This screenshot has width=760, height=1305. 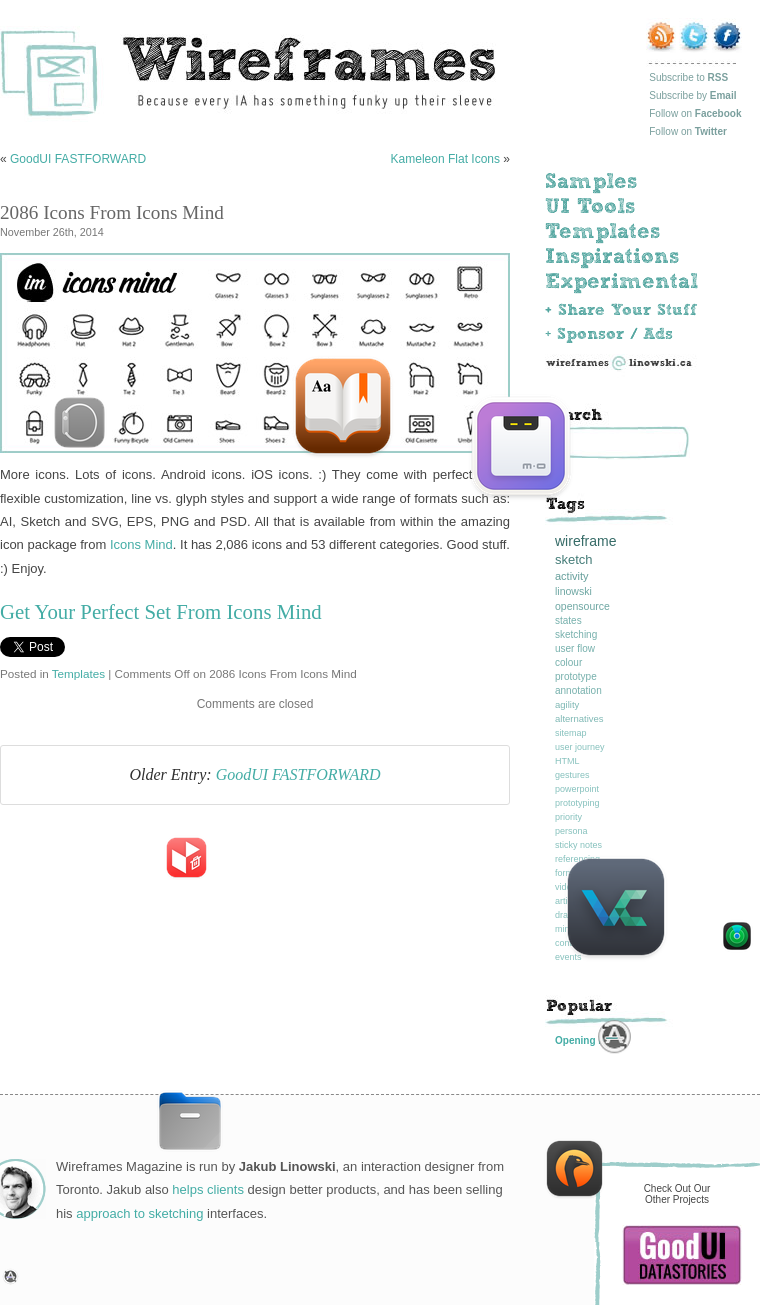 I want to click on open QuickLookup dictionary app, so click(x=343, y=406).